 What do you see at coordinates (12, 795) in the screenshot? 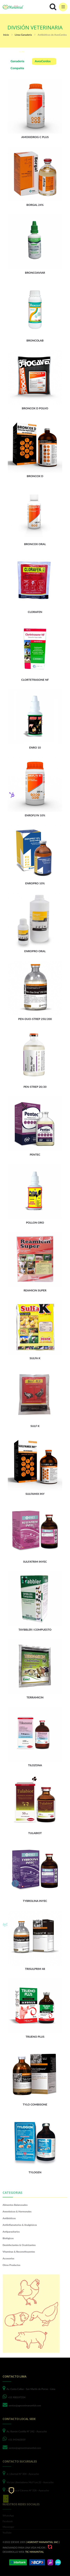
I see `open HubSpot CRM platform` at bounding box center [12, 795].